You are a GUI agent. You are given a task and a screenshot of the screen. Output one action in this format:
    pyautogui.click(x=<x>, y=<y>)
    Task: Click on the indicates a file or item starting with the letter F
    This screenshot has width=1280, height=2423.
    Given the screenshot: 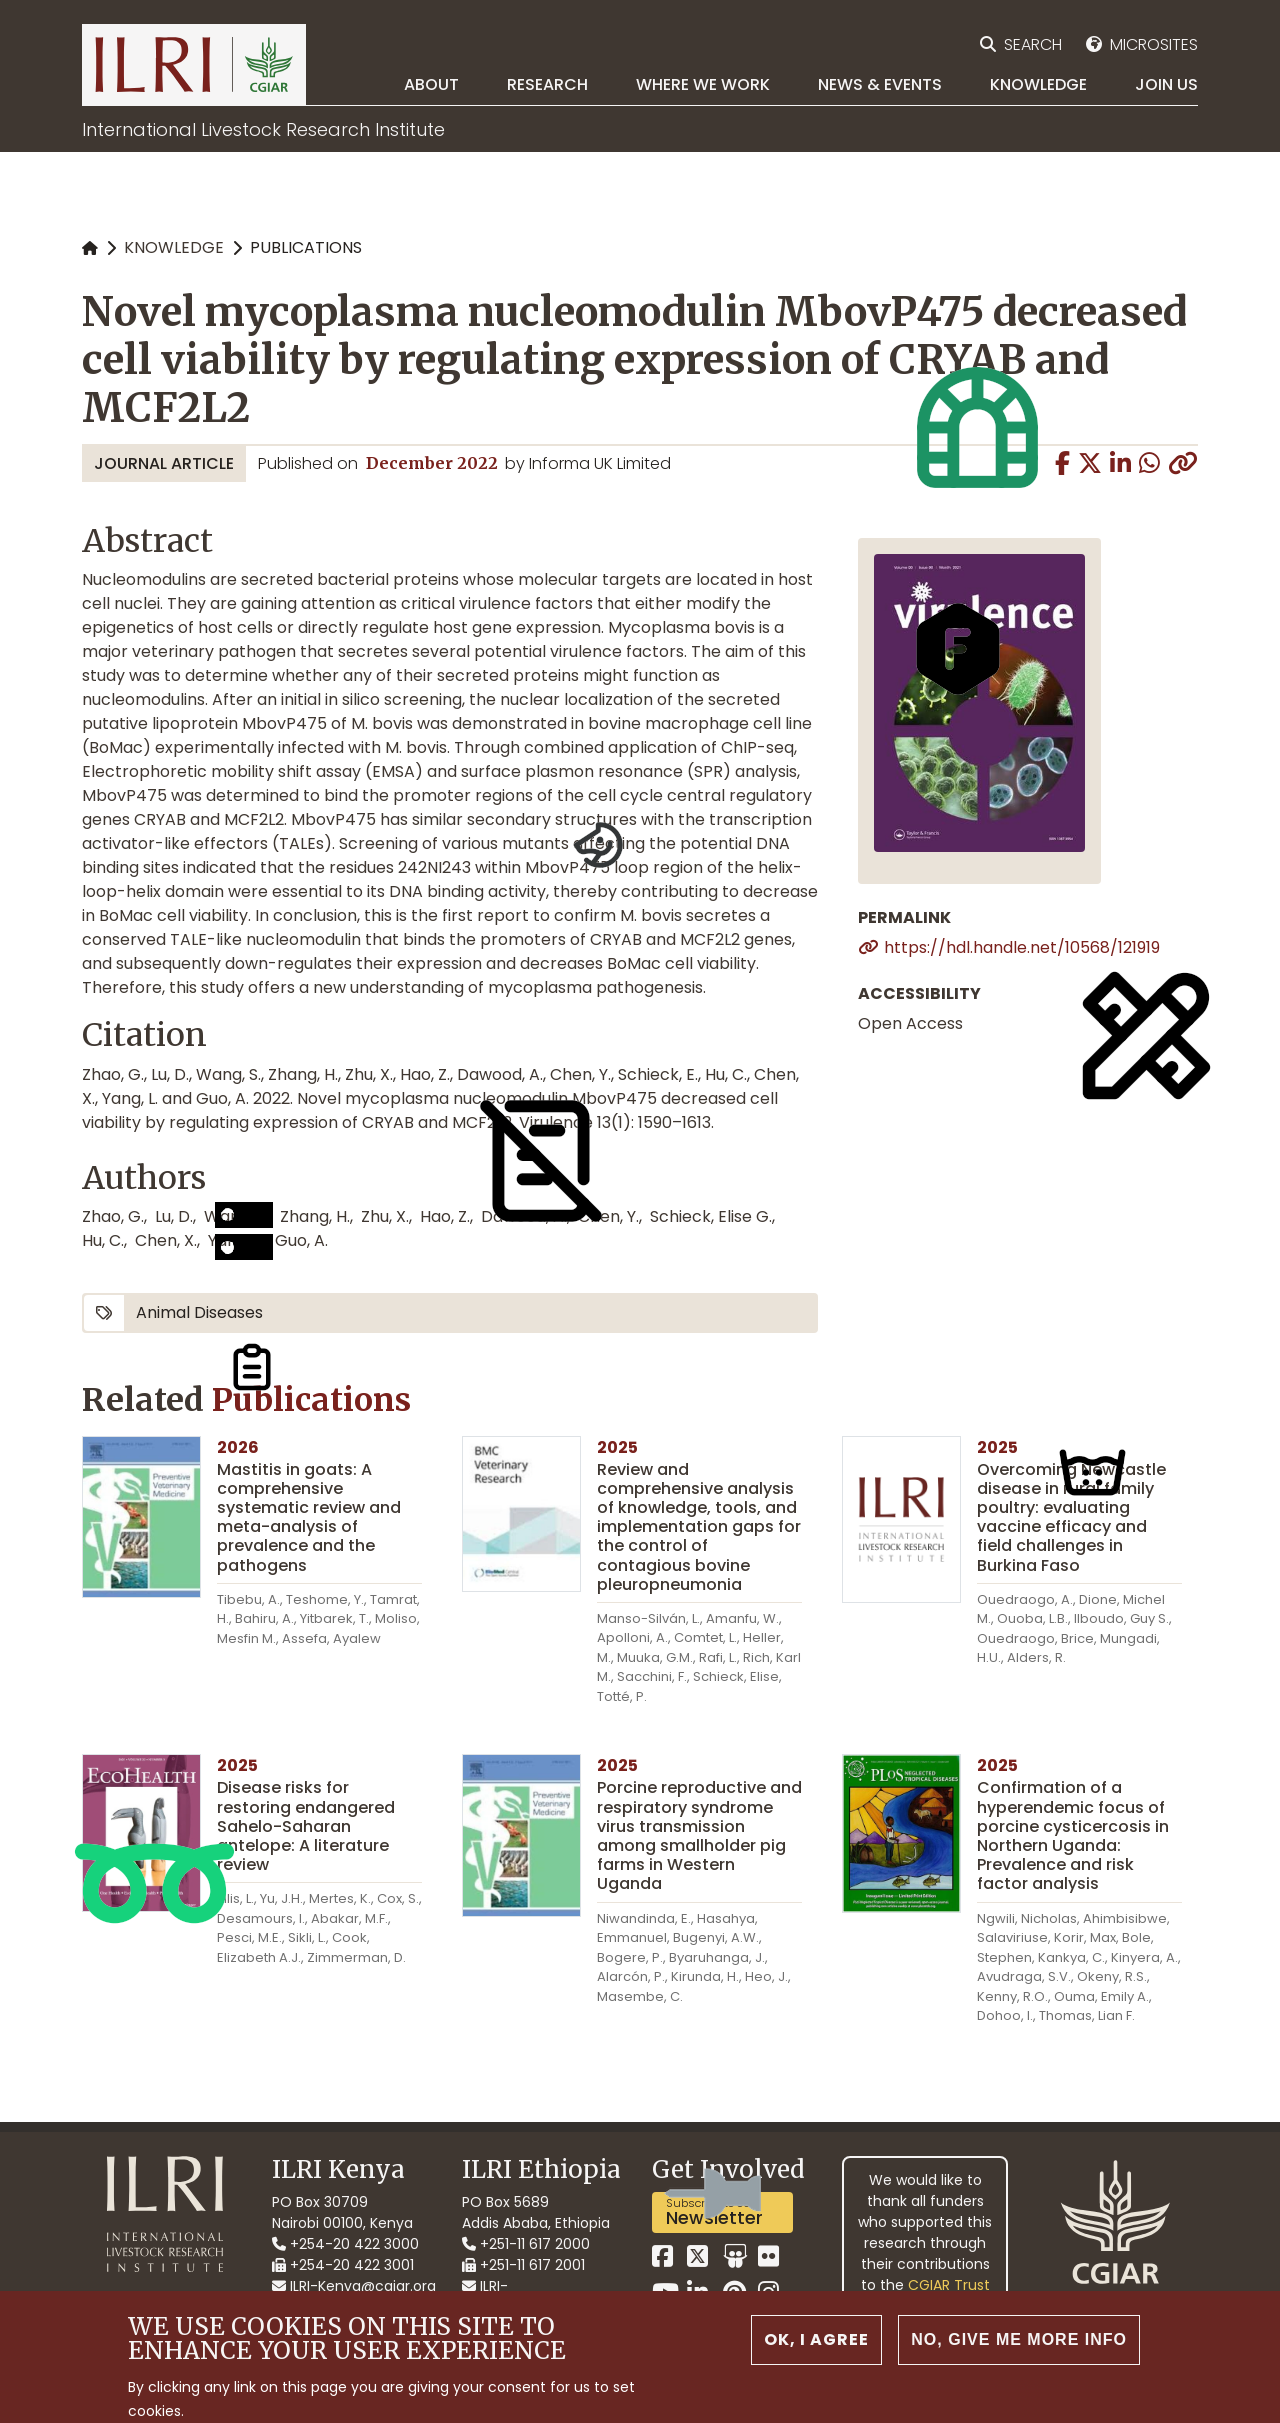 What is the action you would take?
    pyautogui.click(x=958, y=649)
    